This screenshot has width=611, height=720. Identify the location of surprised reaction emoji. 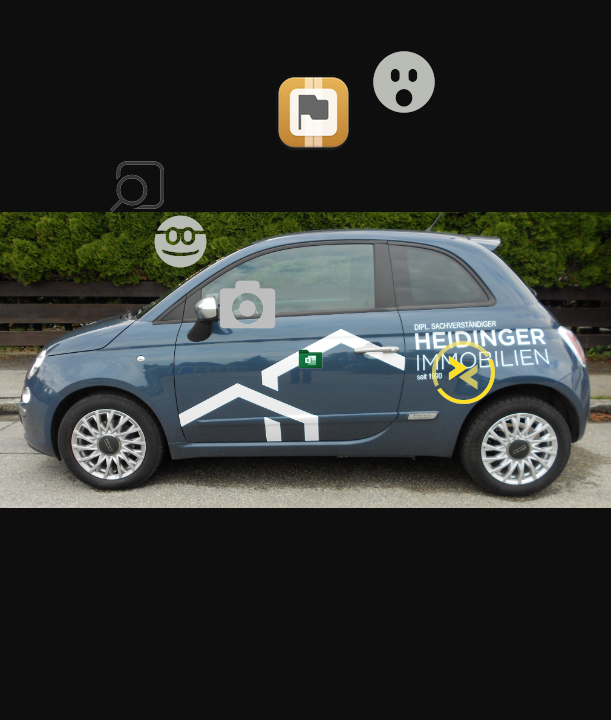
(404, 82).